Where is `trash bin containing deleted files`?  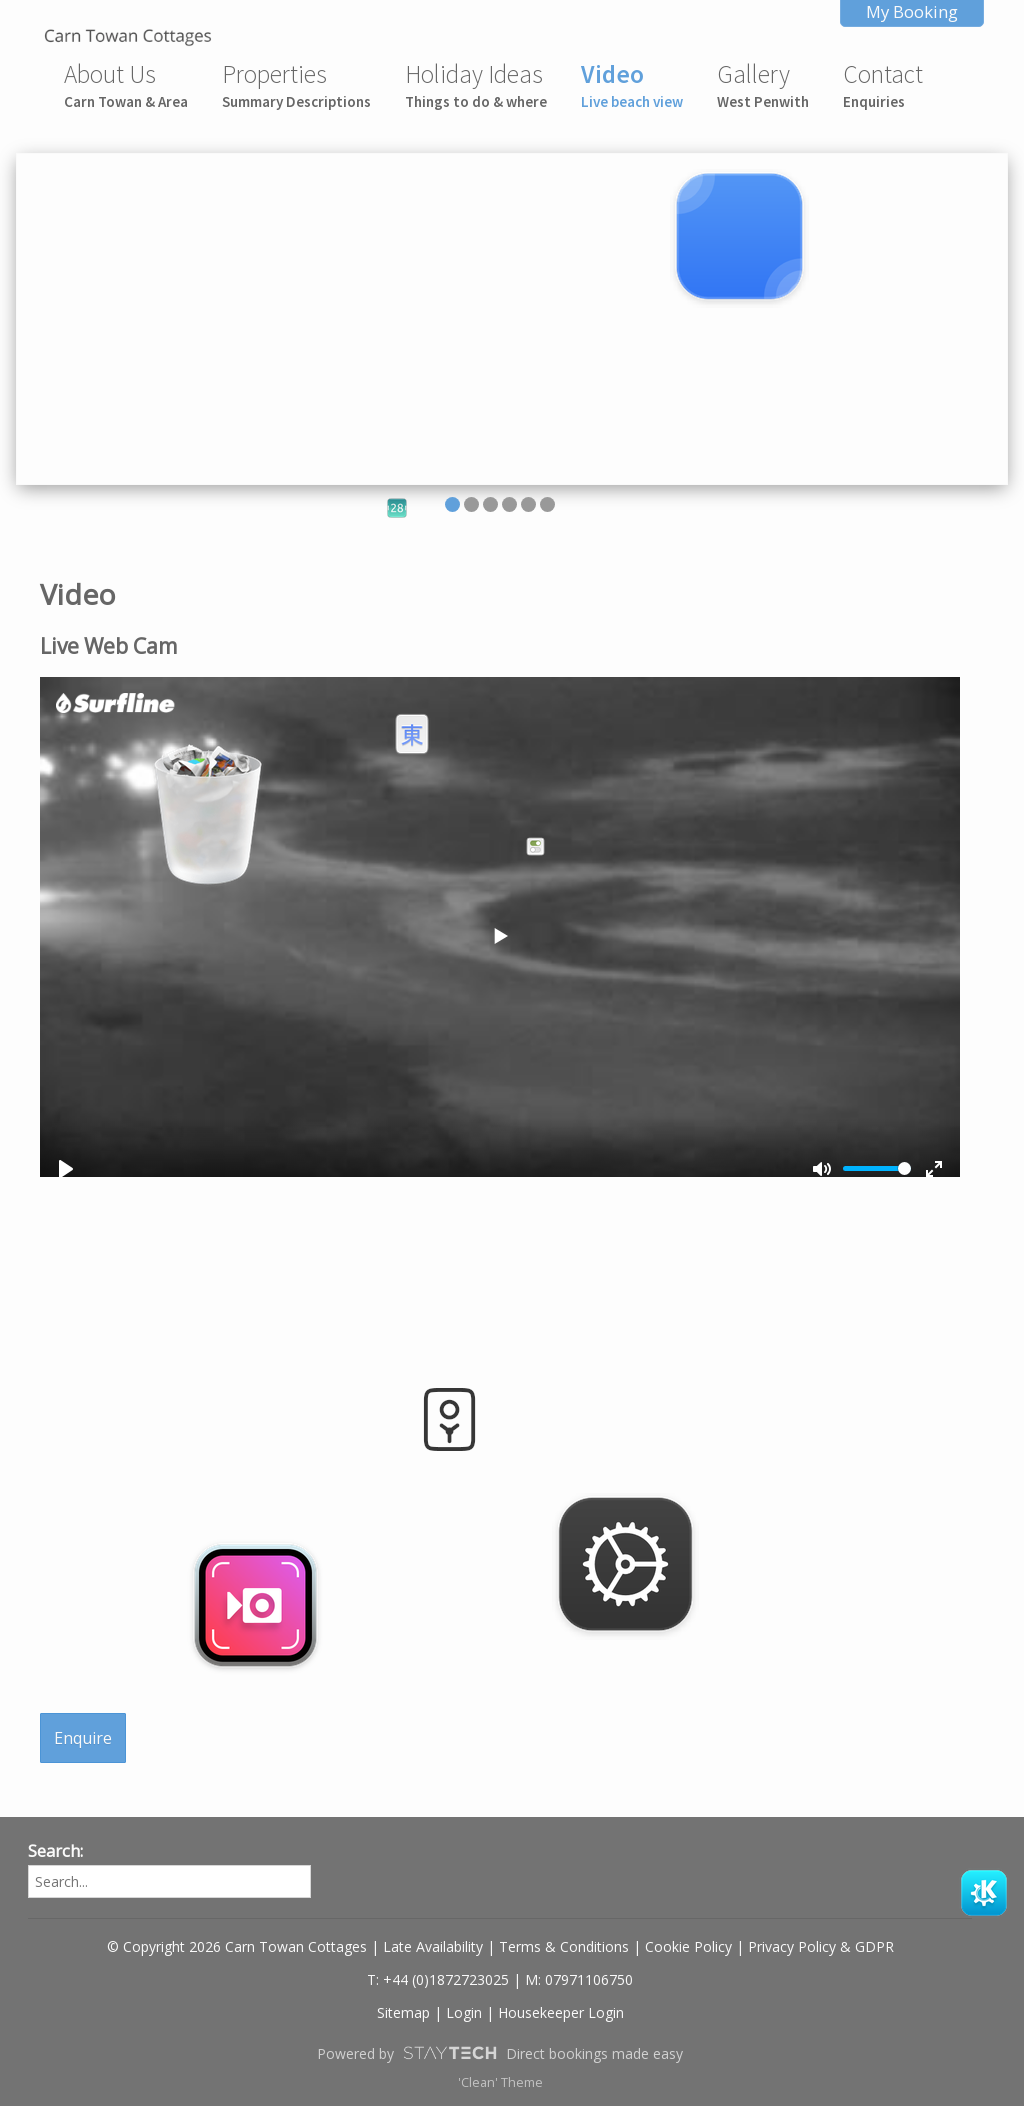
trash bin containing deleted files is located at coordinates (208, 817).